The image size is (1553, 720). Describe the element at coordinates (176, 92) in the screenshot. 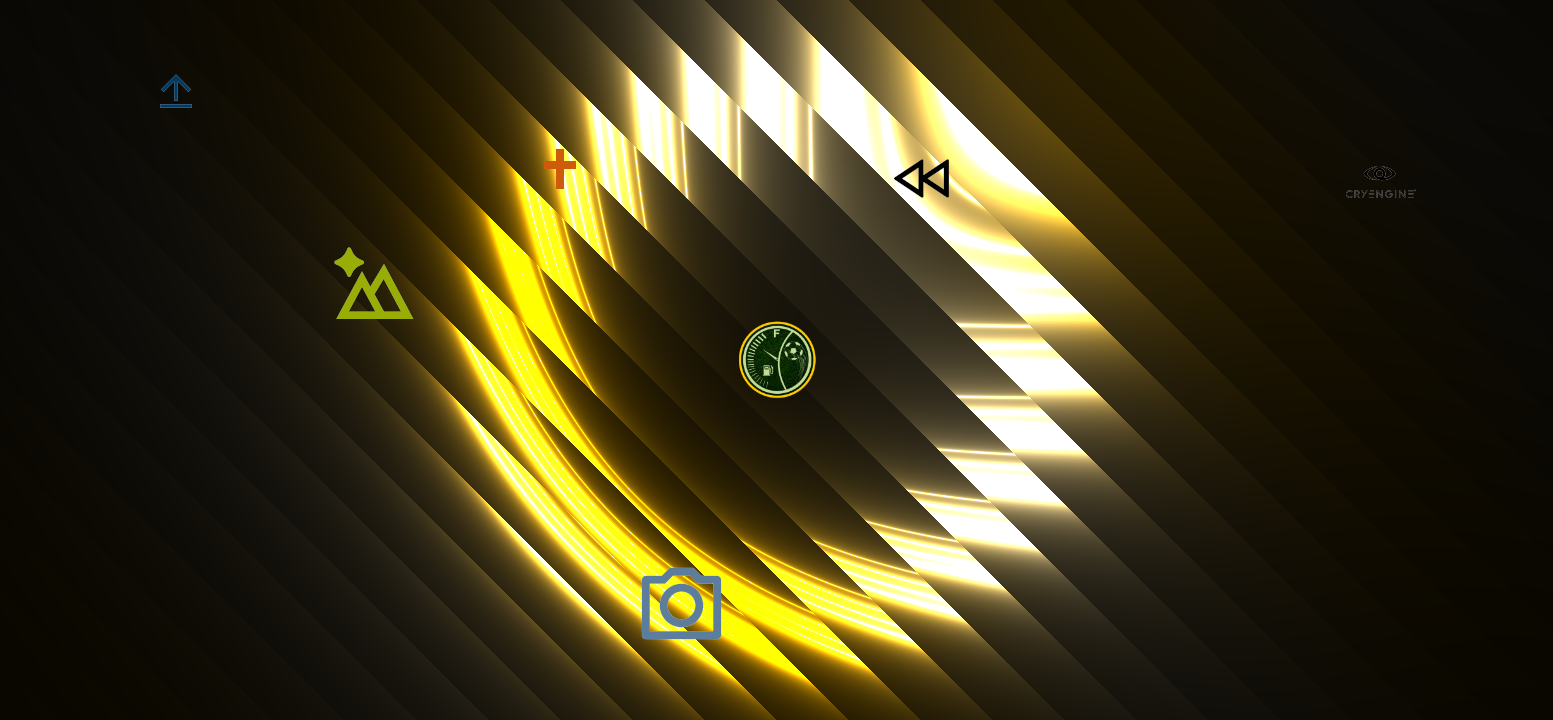

I see `upload a file or document` at that location.